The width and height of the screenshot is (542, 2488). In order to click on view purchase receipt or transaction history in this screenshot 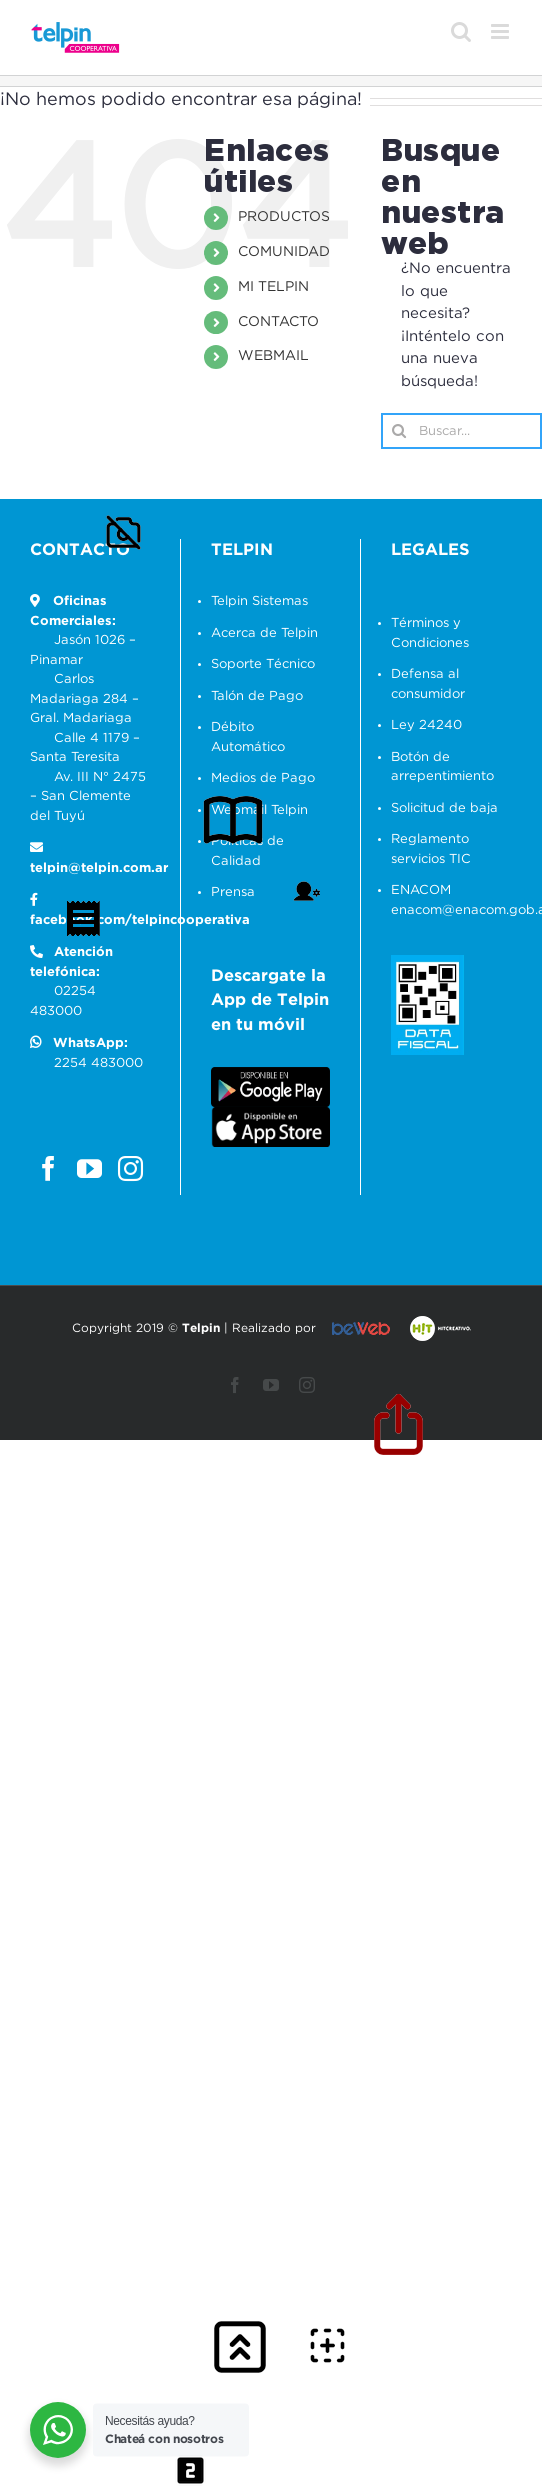, I will do `click(83, 918)`.